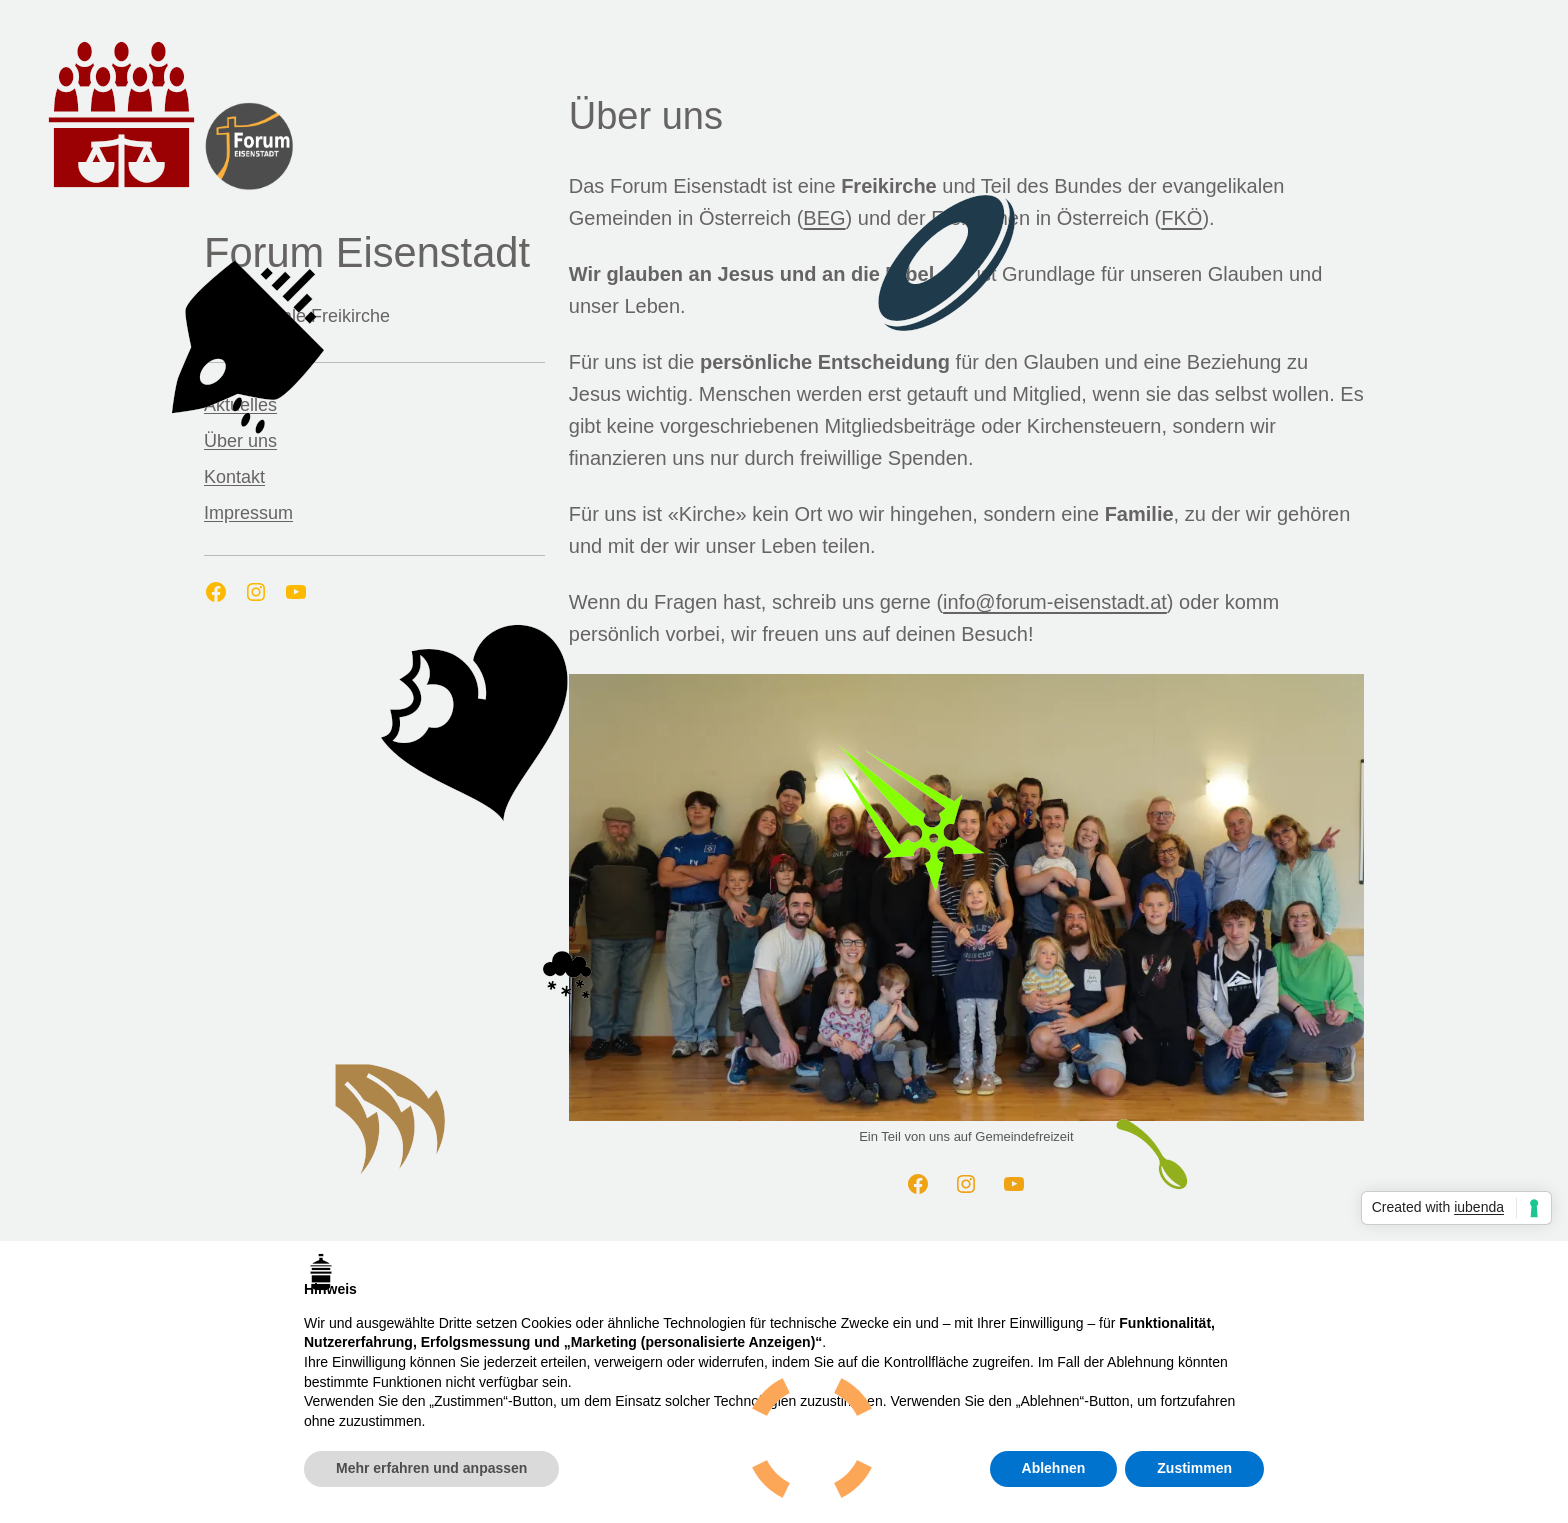  What do you see at coordinates (946, 262) in the screenshot?
I see `play a frisbee or disc golf game` at bounding box center [946, 262].